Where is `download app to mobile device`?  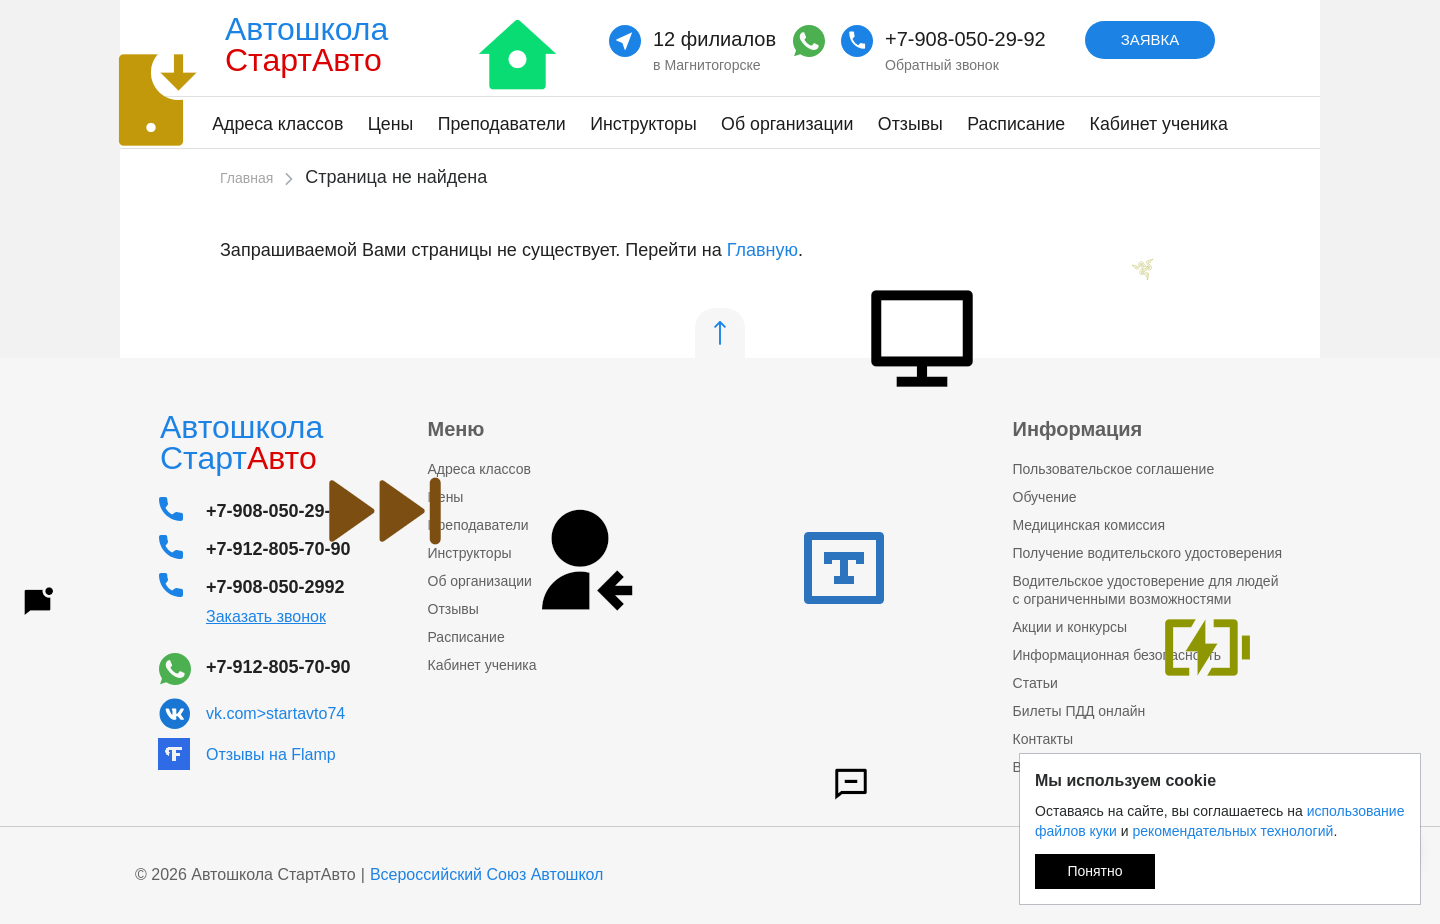 download app to mobile device is located at coordinates (151, 100).